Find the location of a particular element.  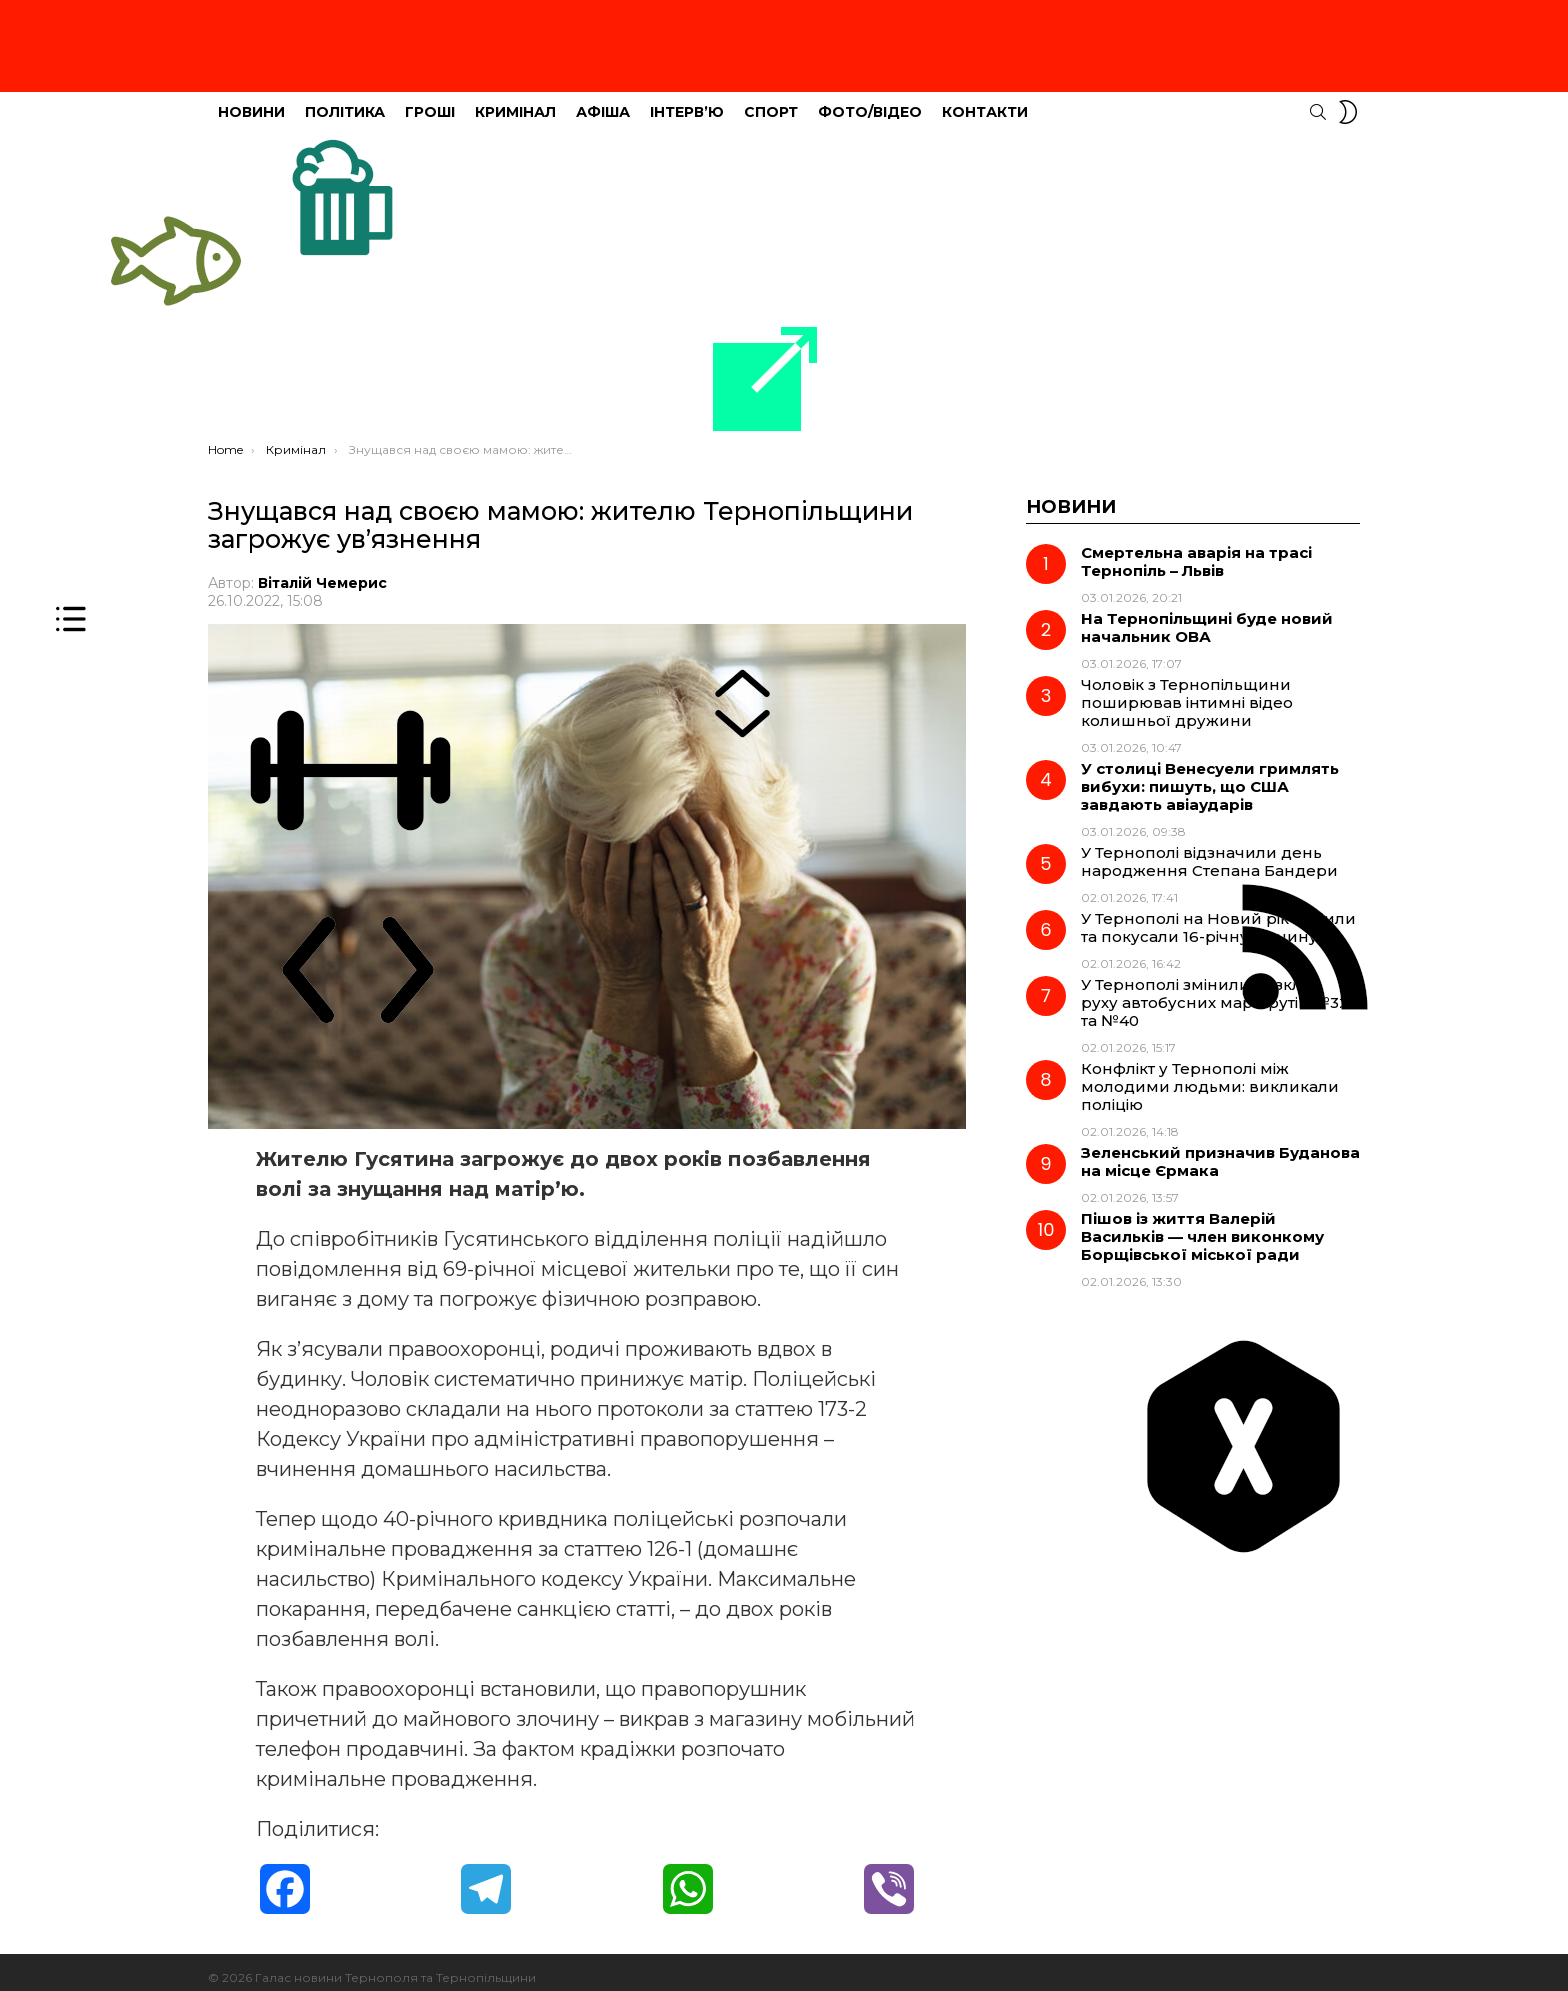

expand or collapse a dropdown menu is located at coordinates (742, 703).